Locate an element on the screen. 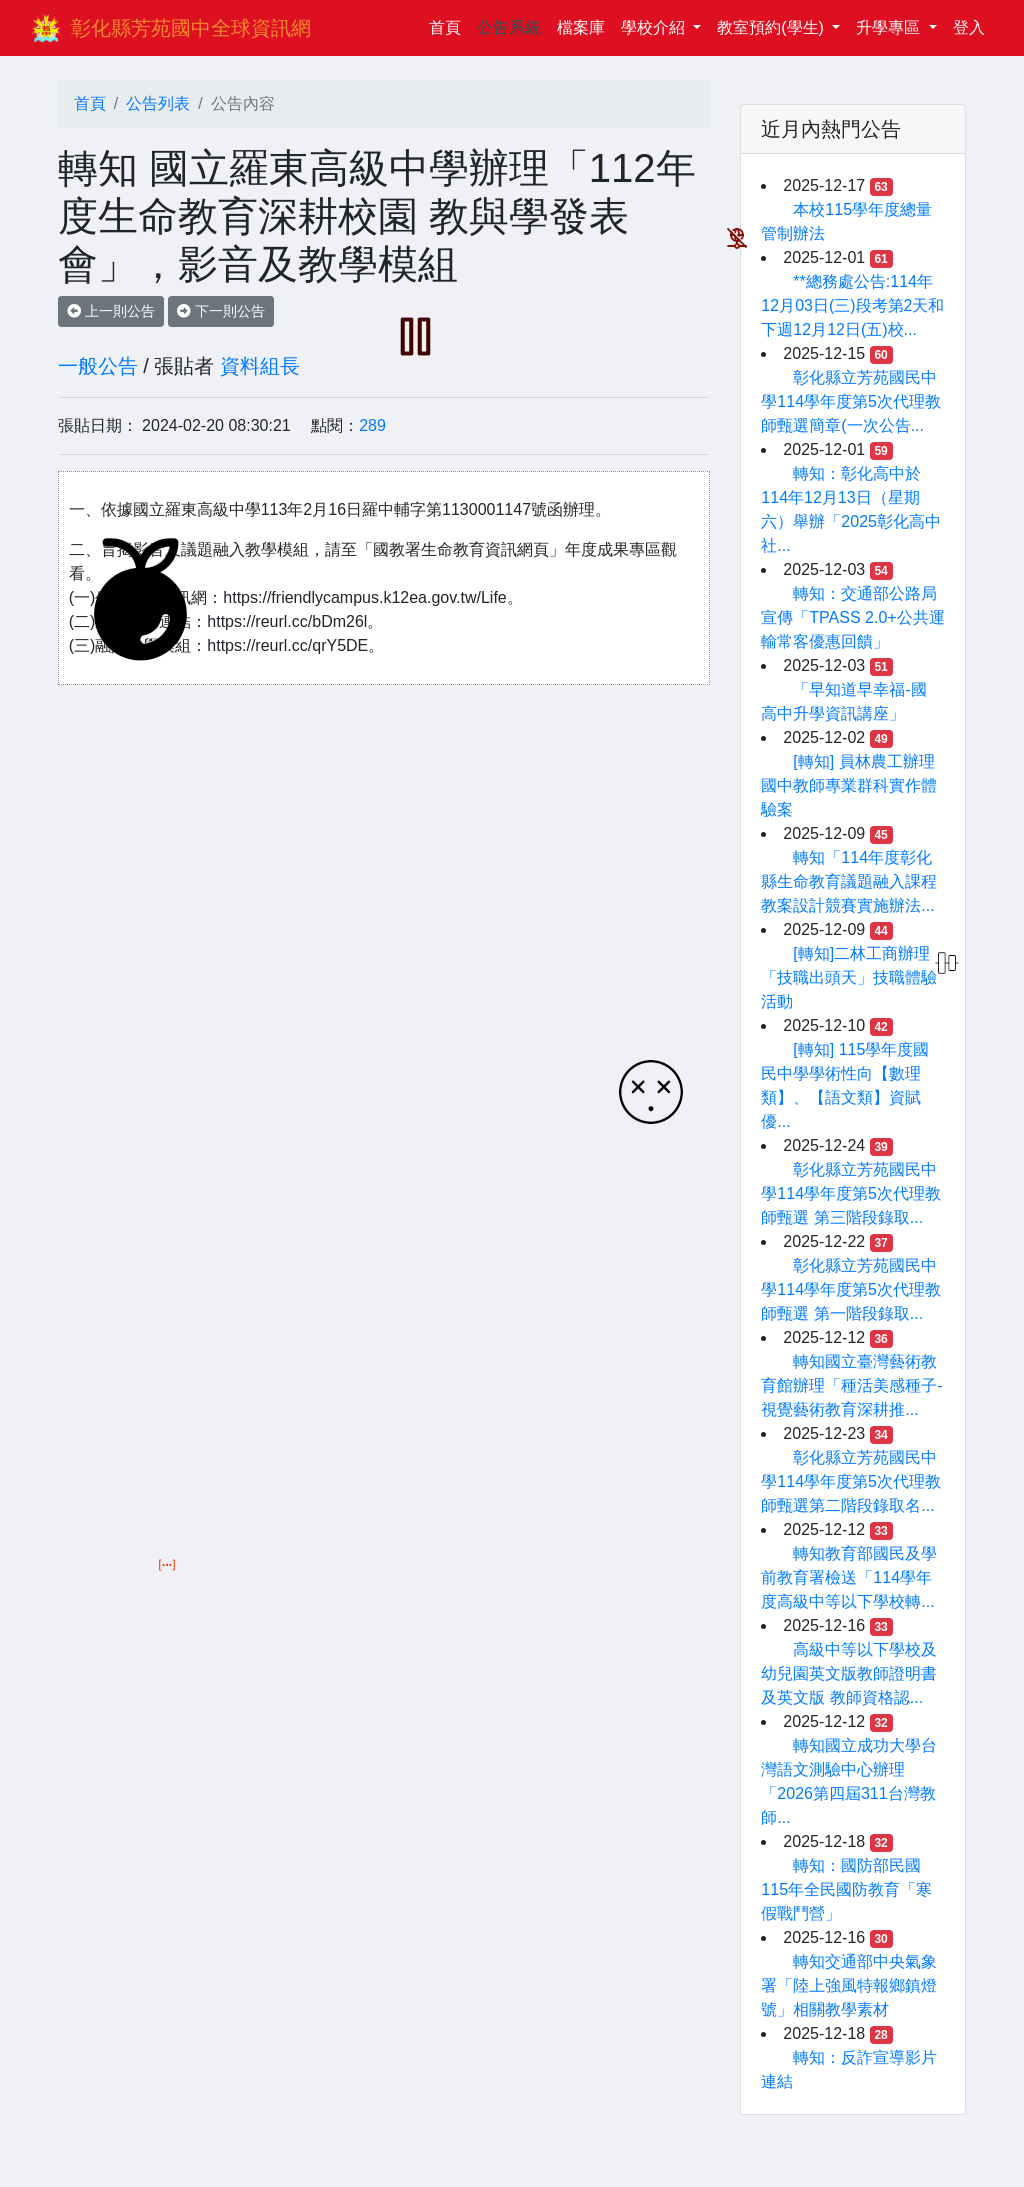 Image resolution: width=1024 pixels, height=2187 pixels. indicates fruit or produce category is located at coordinates (140, 601).